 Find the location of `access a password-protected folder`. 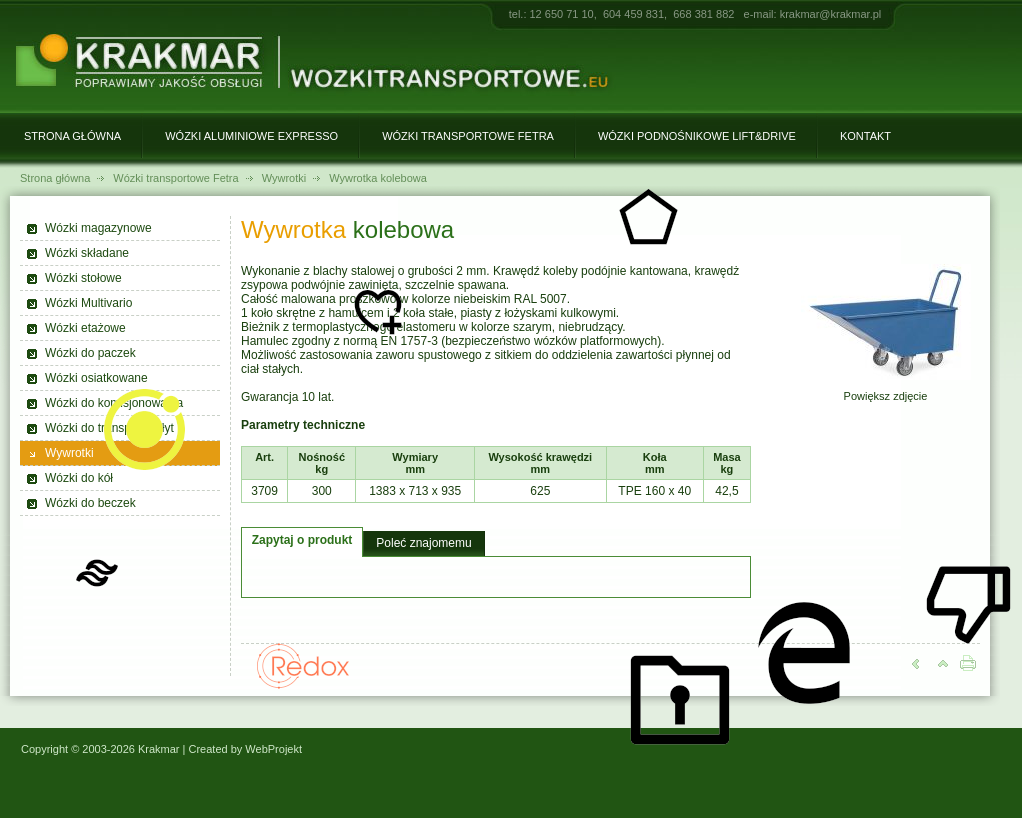

access a password-protected folder is located at coordinates (680, 700).